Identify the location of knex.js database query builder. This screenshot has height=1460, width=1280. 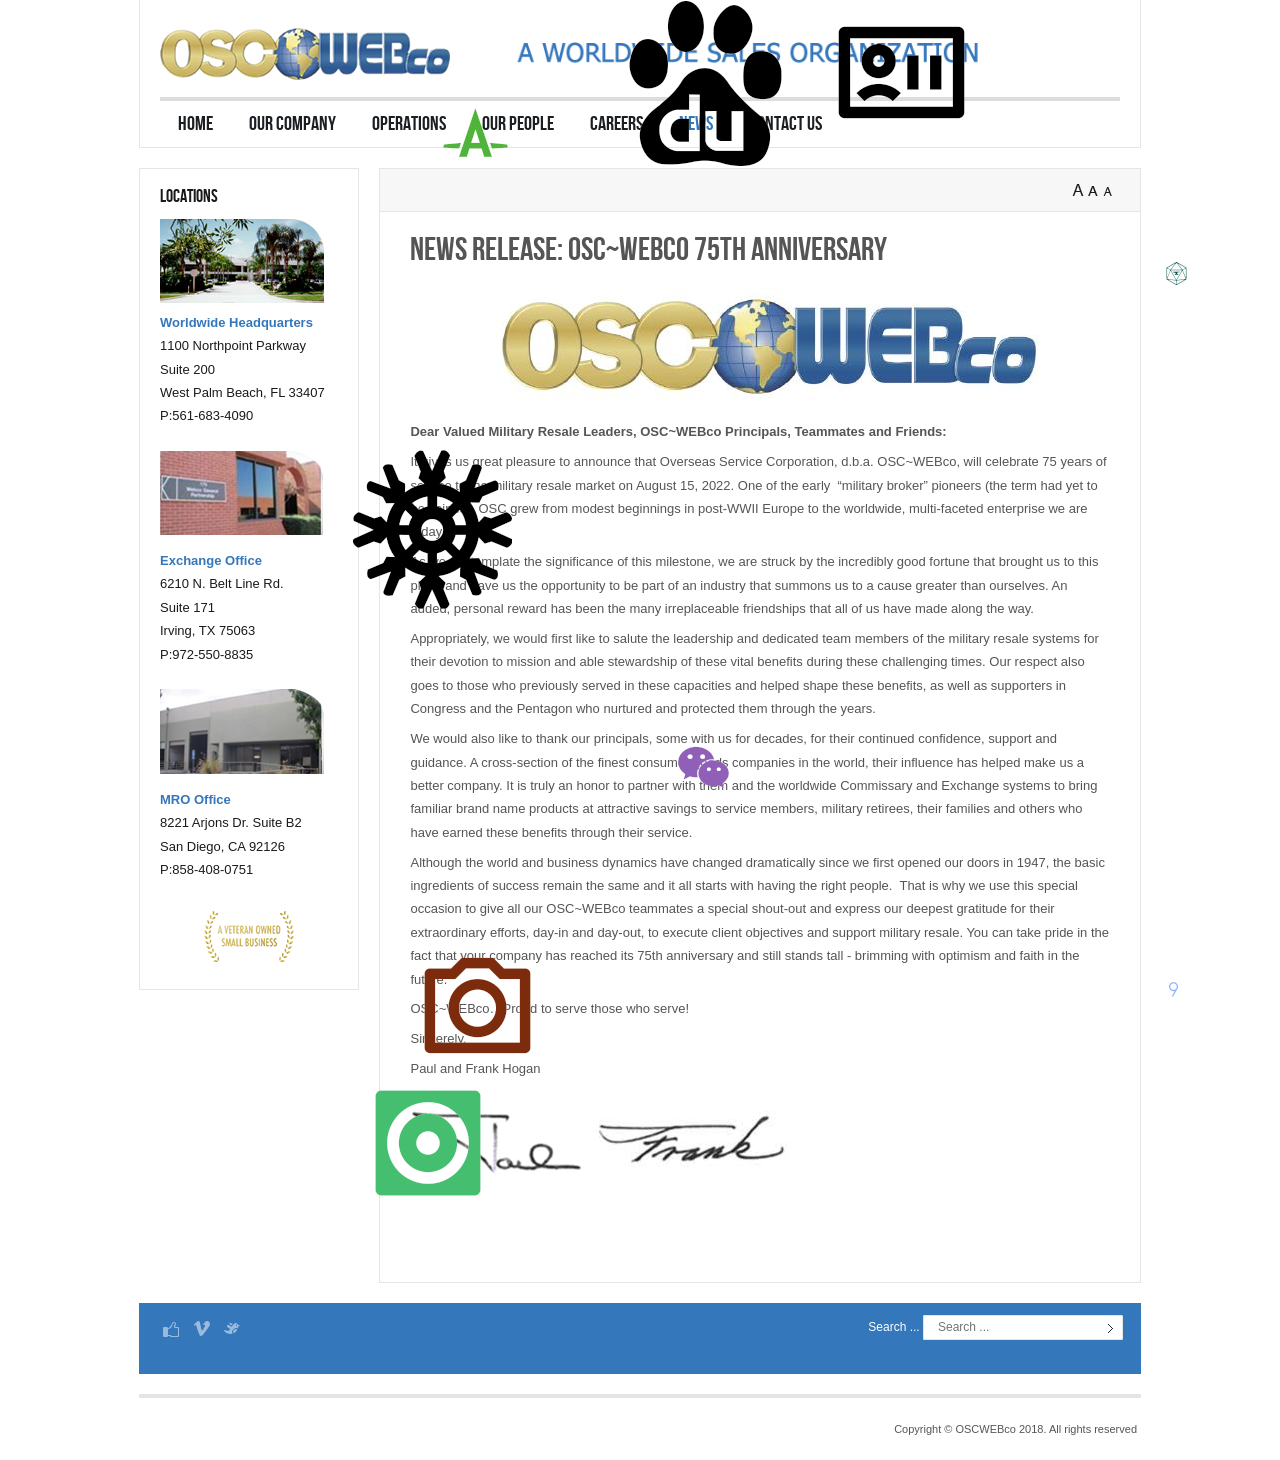
(432, 529).